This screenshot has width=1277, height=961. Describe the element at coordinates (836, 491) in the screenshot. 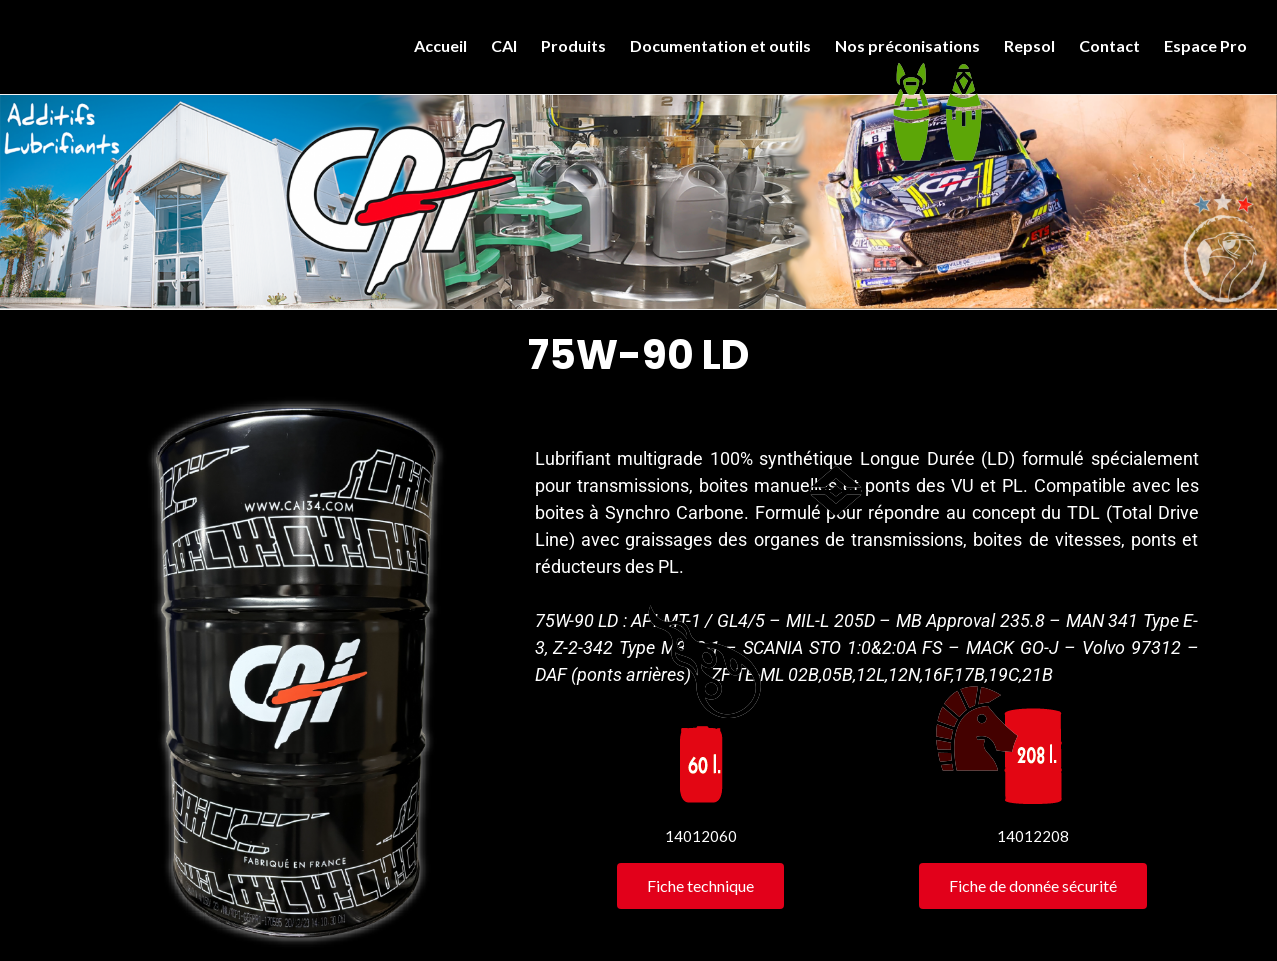

I see `place a virtual marker or waypoint in-game` at that location.